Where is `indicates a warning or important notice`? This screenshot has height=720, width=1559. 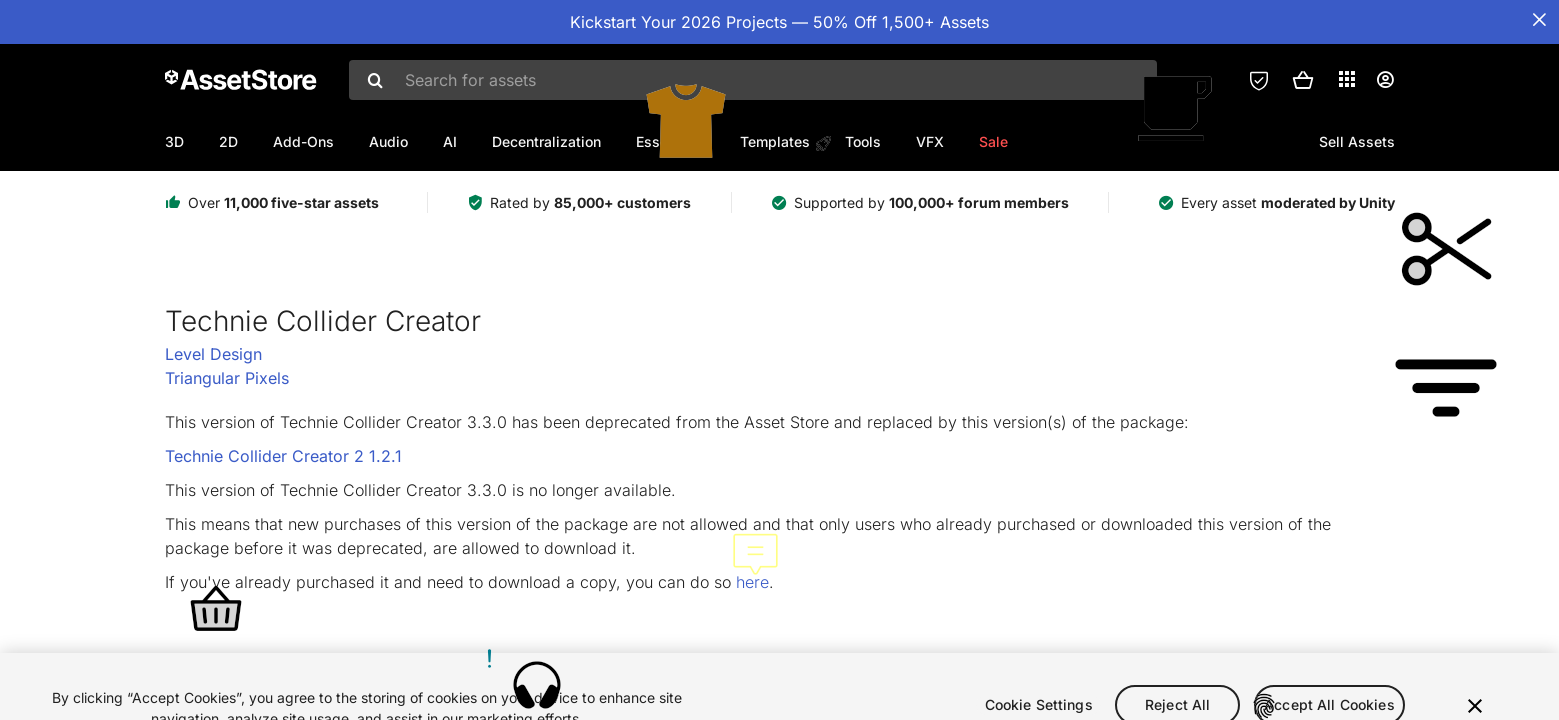 indicates a warning or important notice is located at coordinates (489, 658).